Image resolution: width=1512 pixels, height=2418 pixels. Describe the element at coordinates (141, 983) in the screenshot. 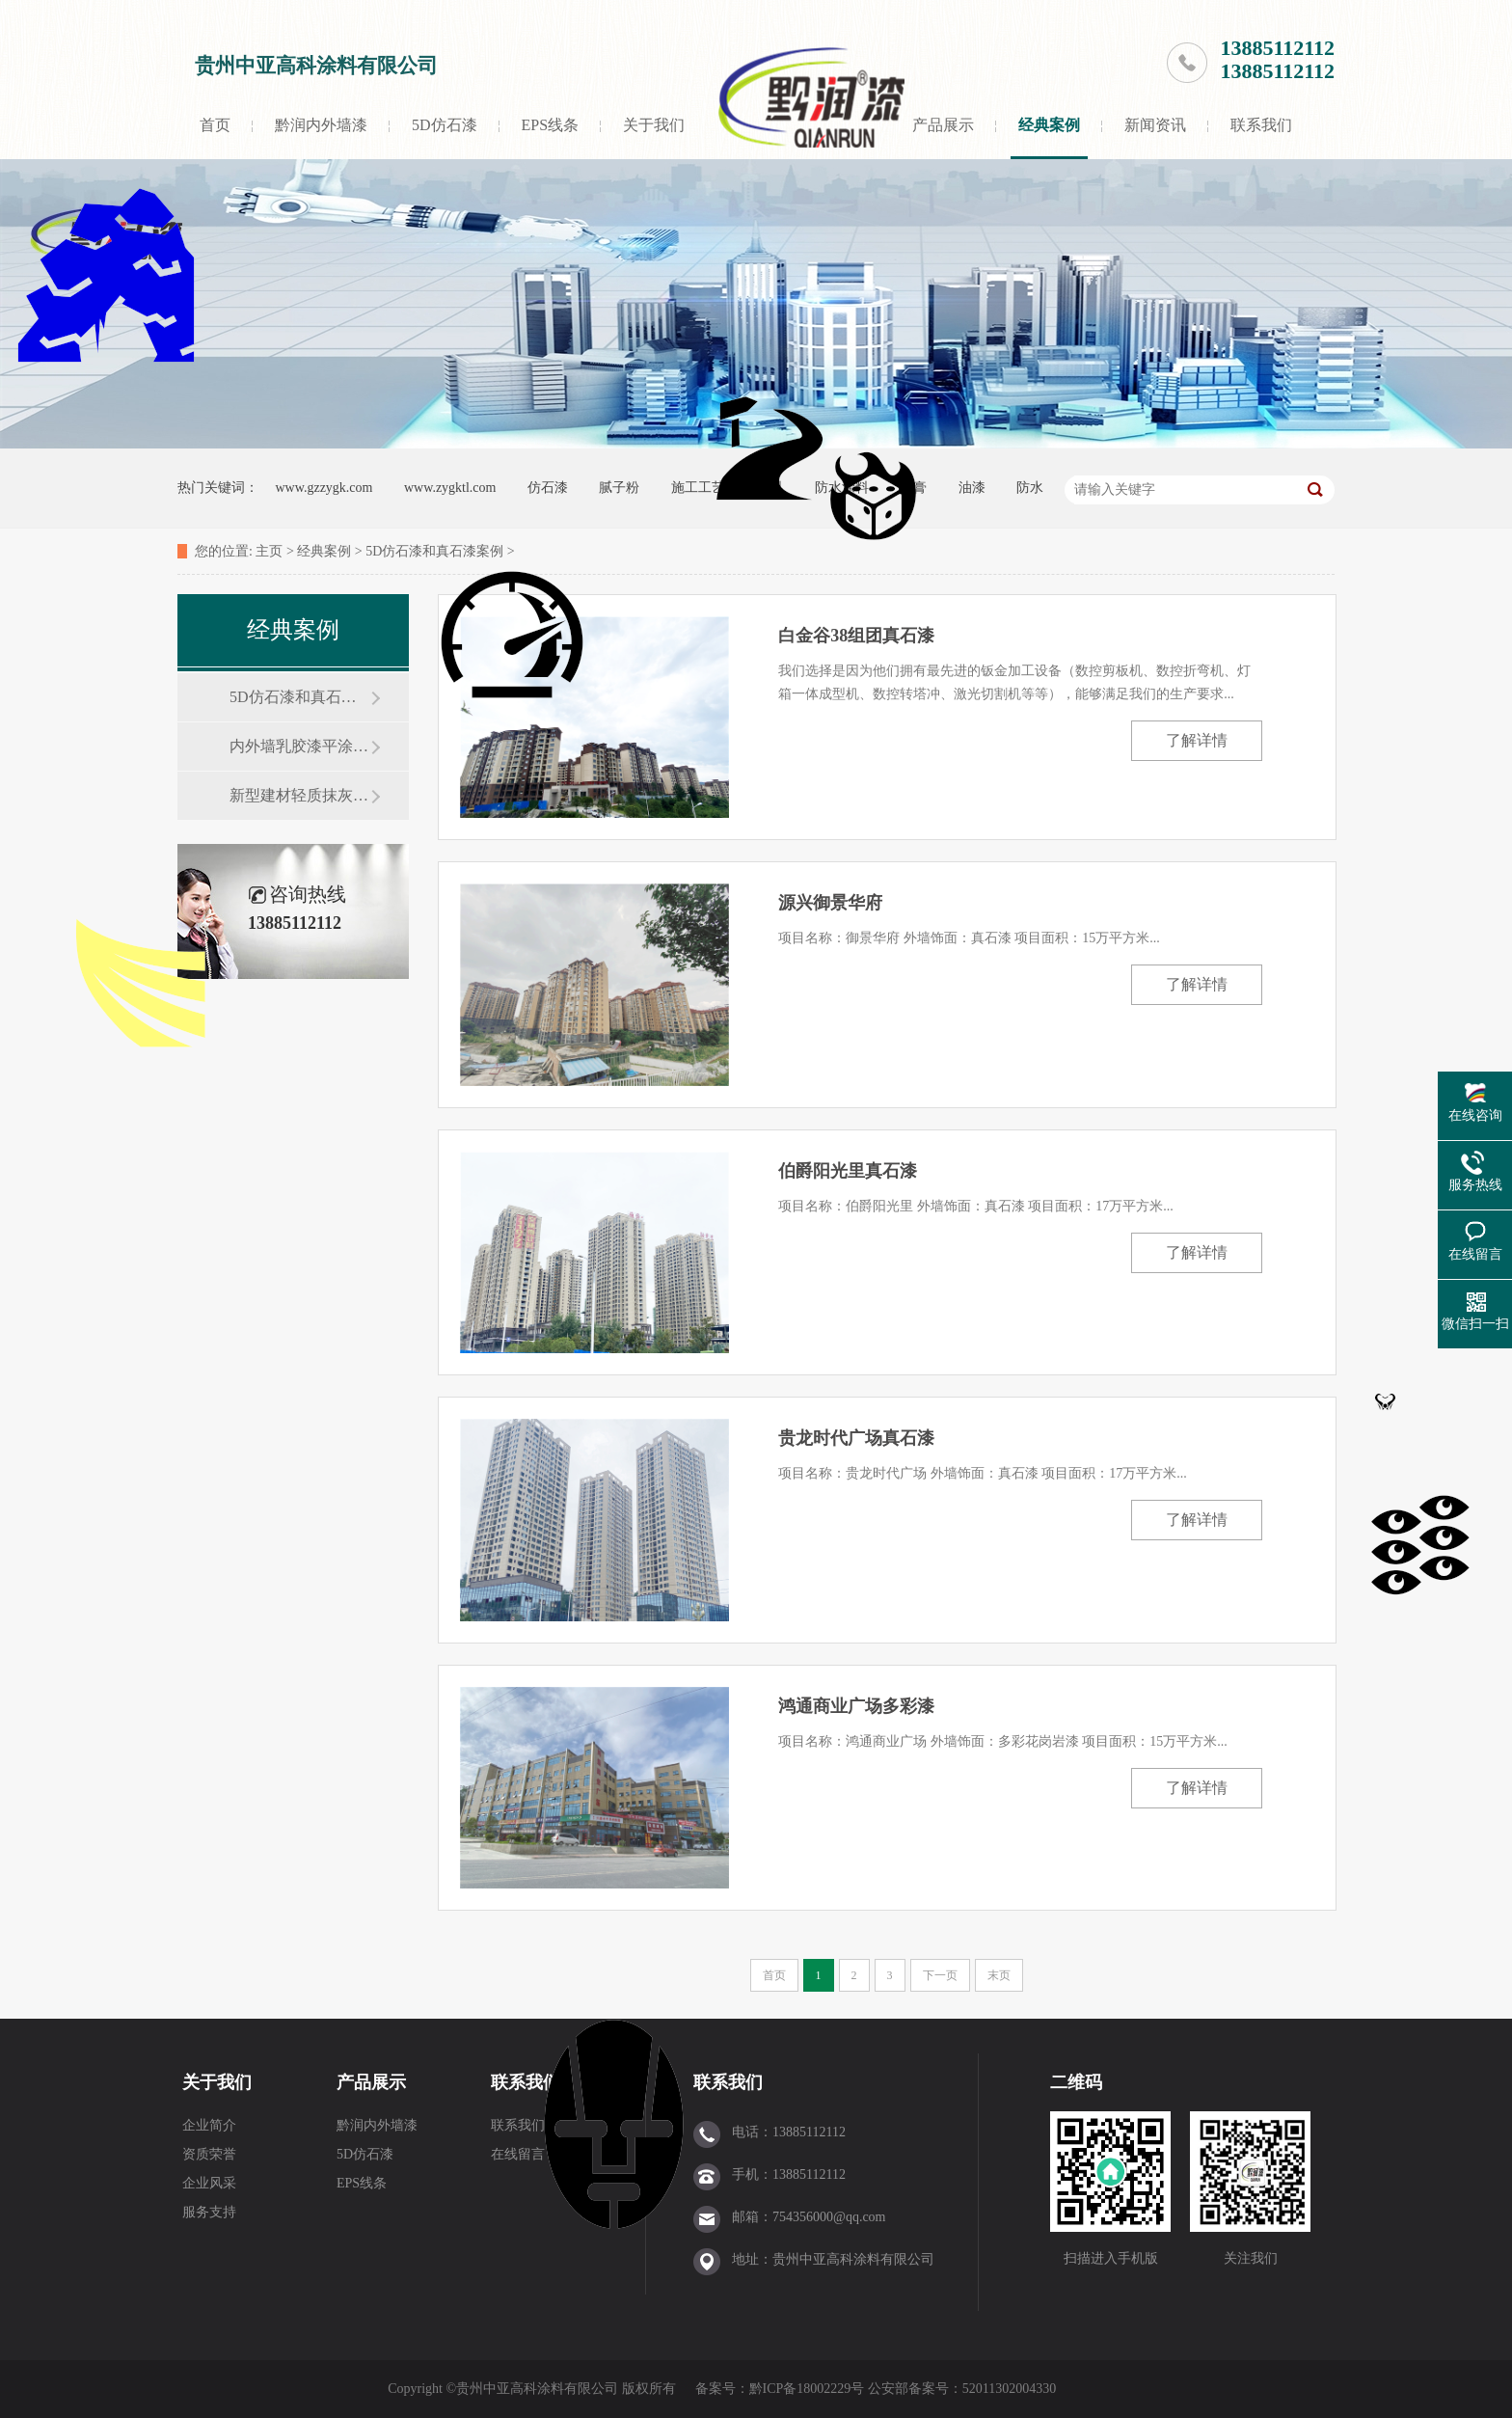

I see `indicates windy weather conditions` at that location.